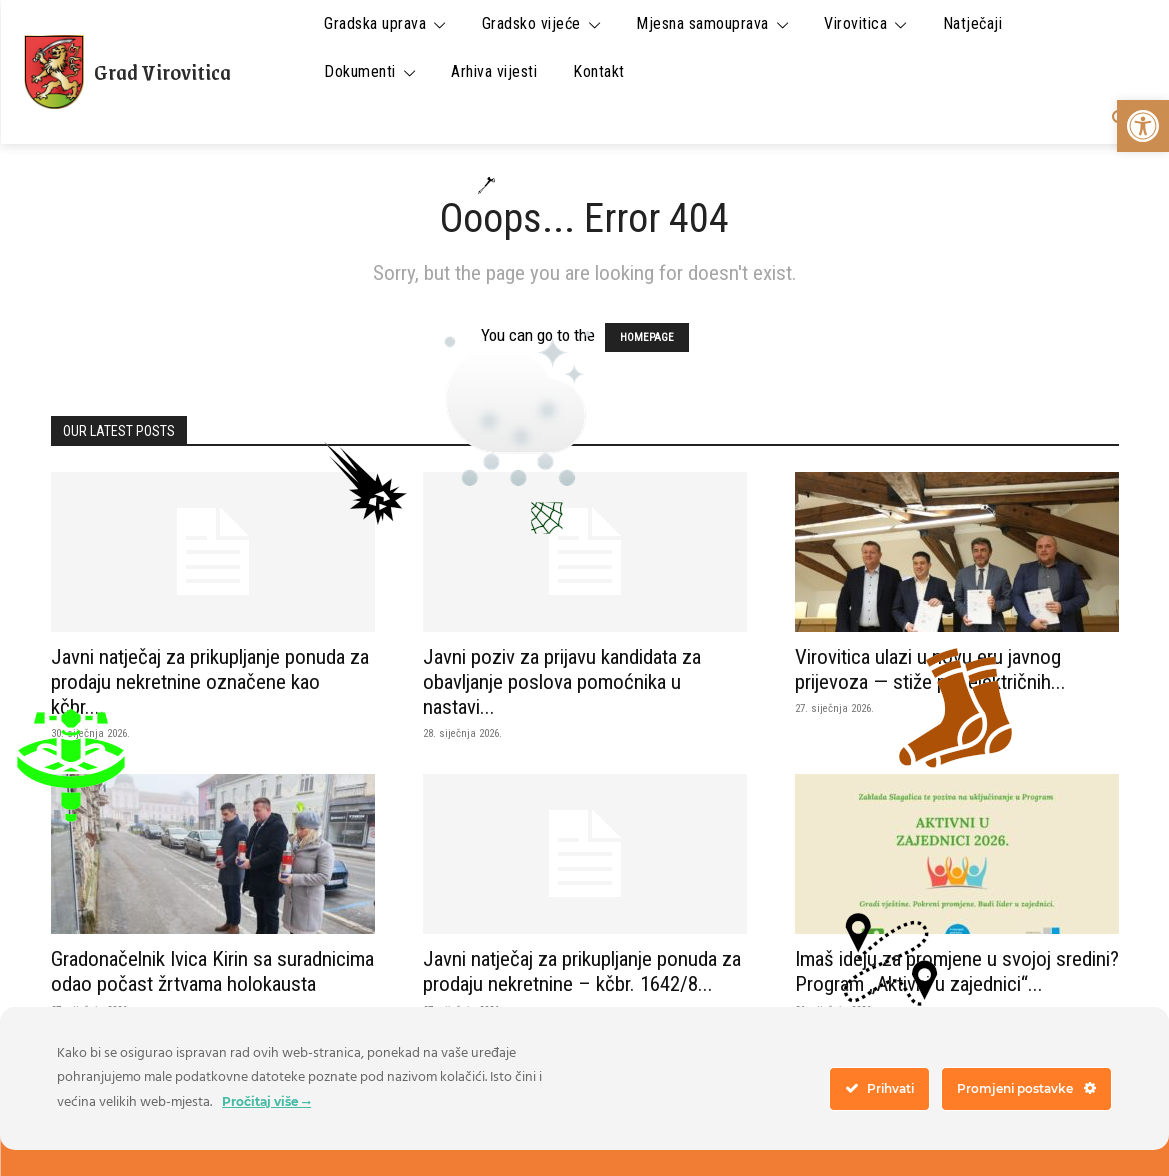 The image size is (1169, 1176). I want to click on deploy orbital defense satellite, so click(71, 766).